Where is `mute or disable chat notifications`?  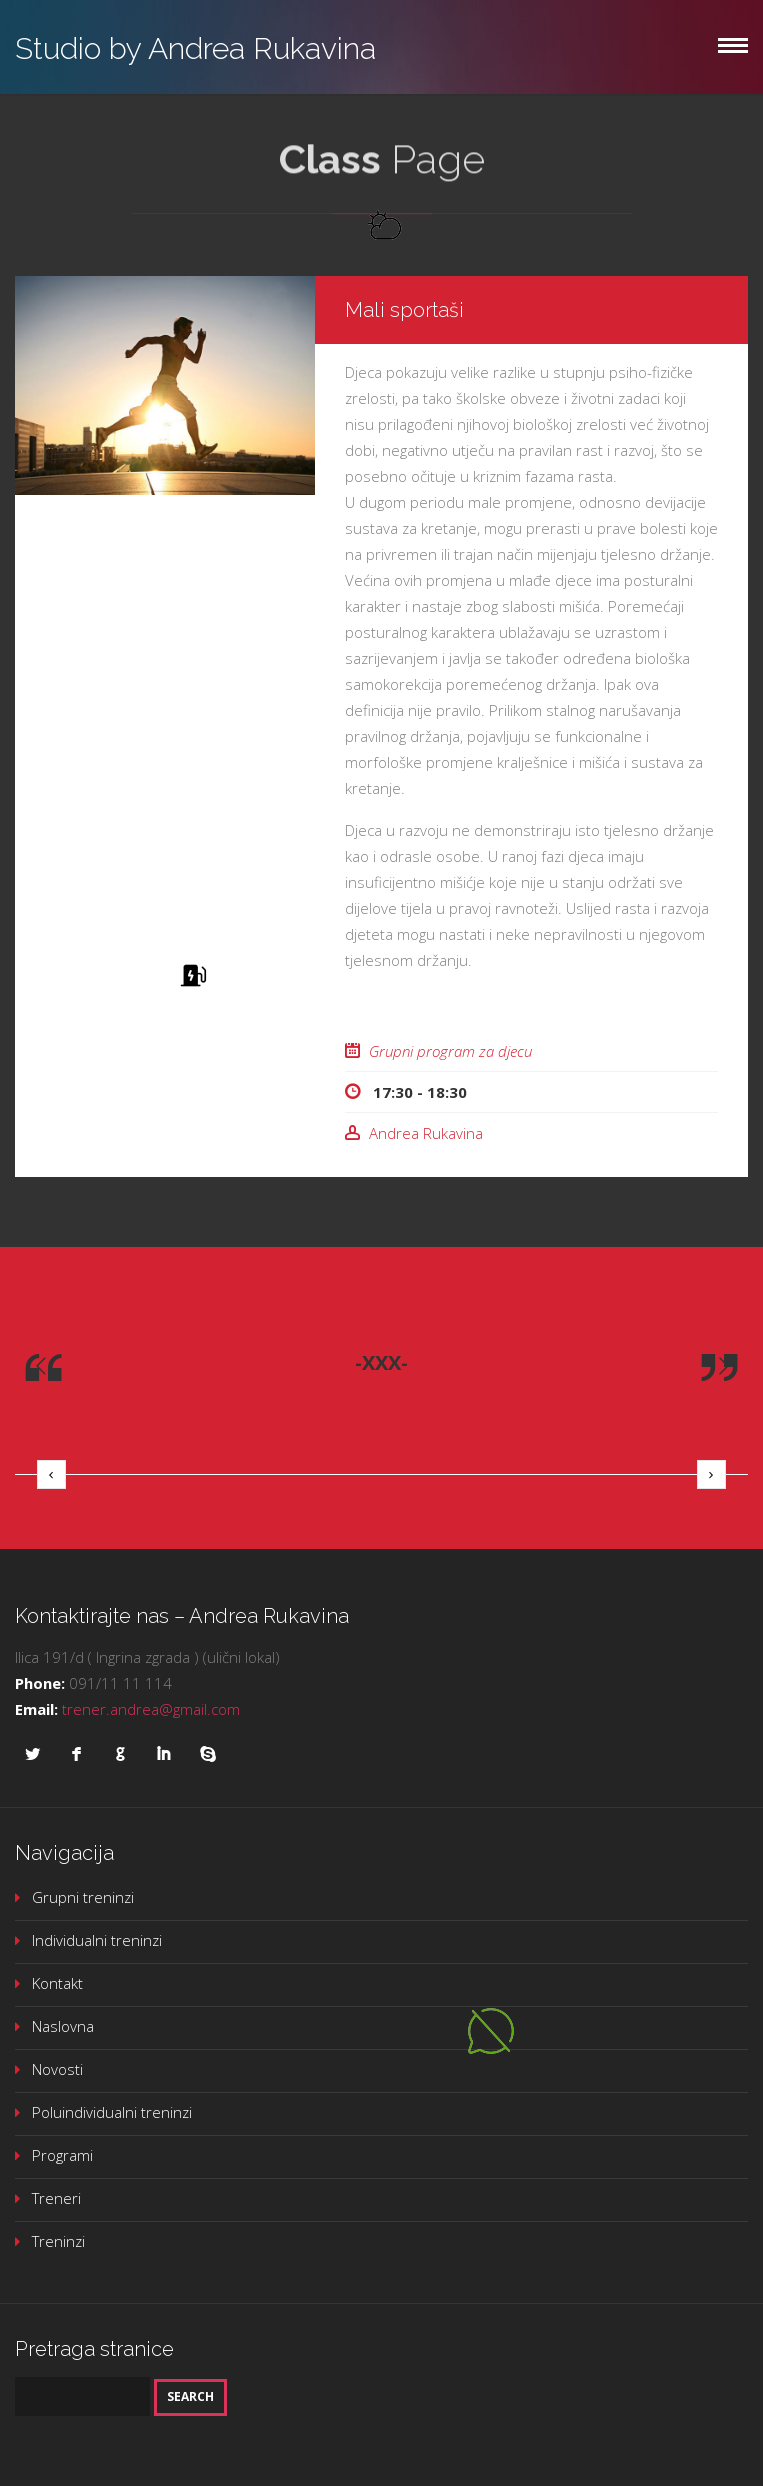 mute or disable chat notifications is located at coordinates (491, 2031).